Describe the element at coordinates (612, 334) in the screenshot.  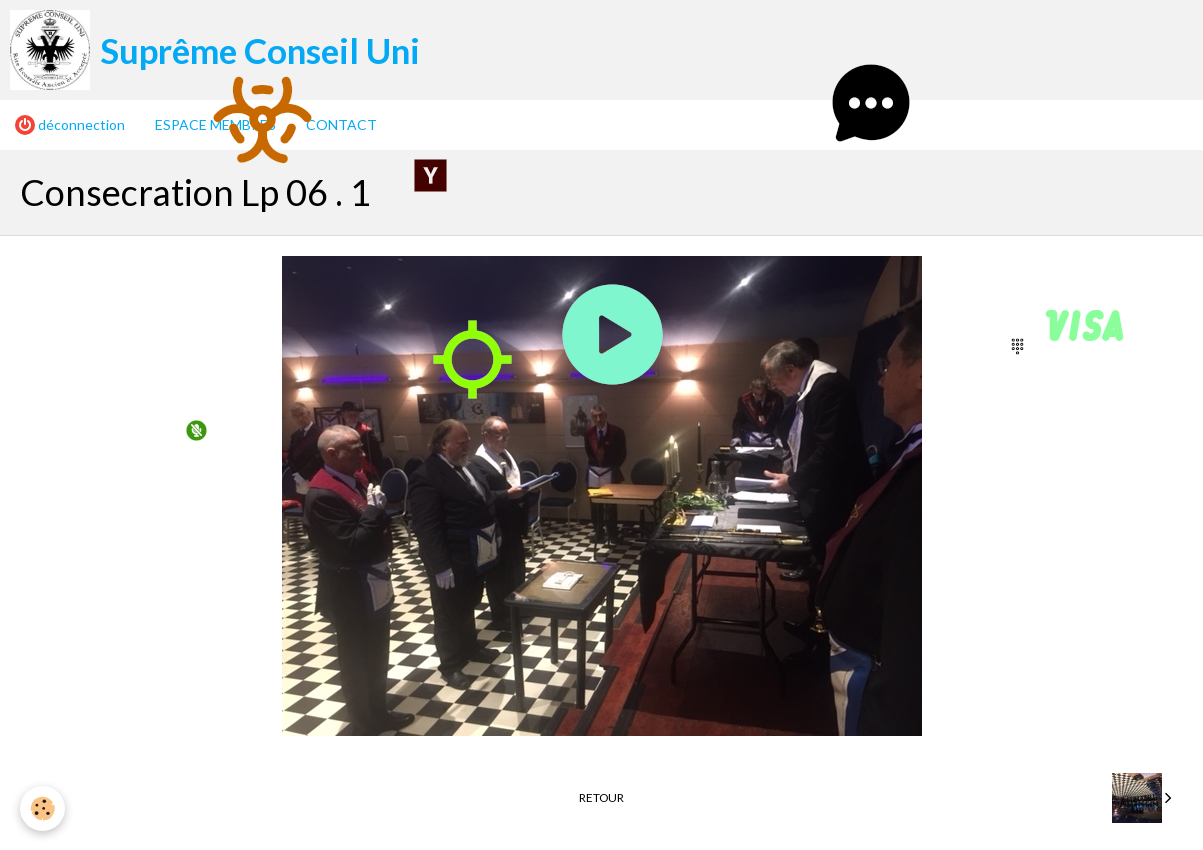
I see `play media or video content` at that location.